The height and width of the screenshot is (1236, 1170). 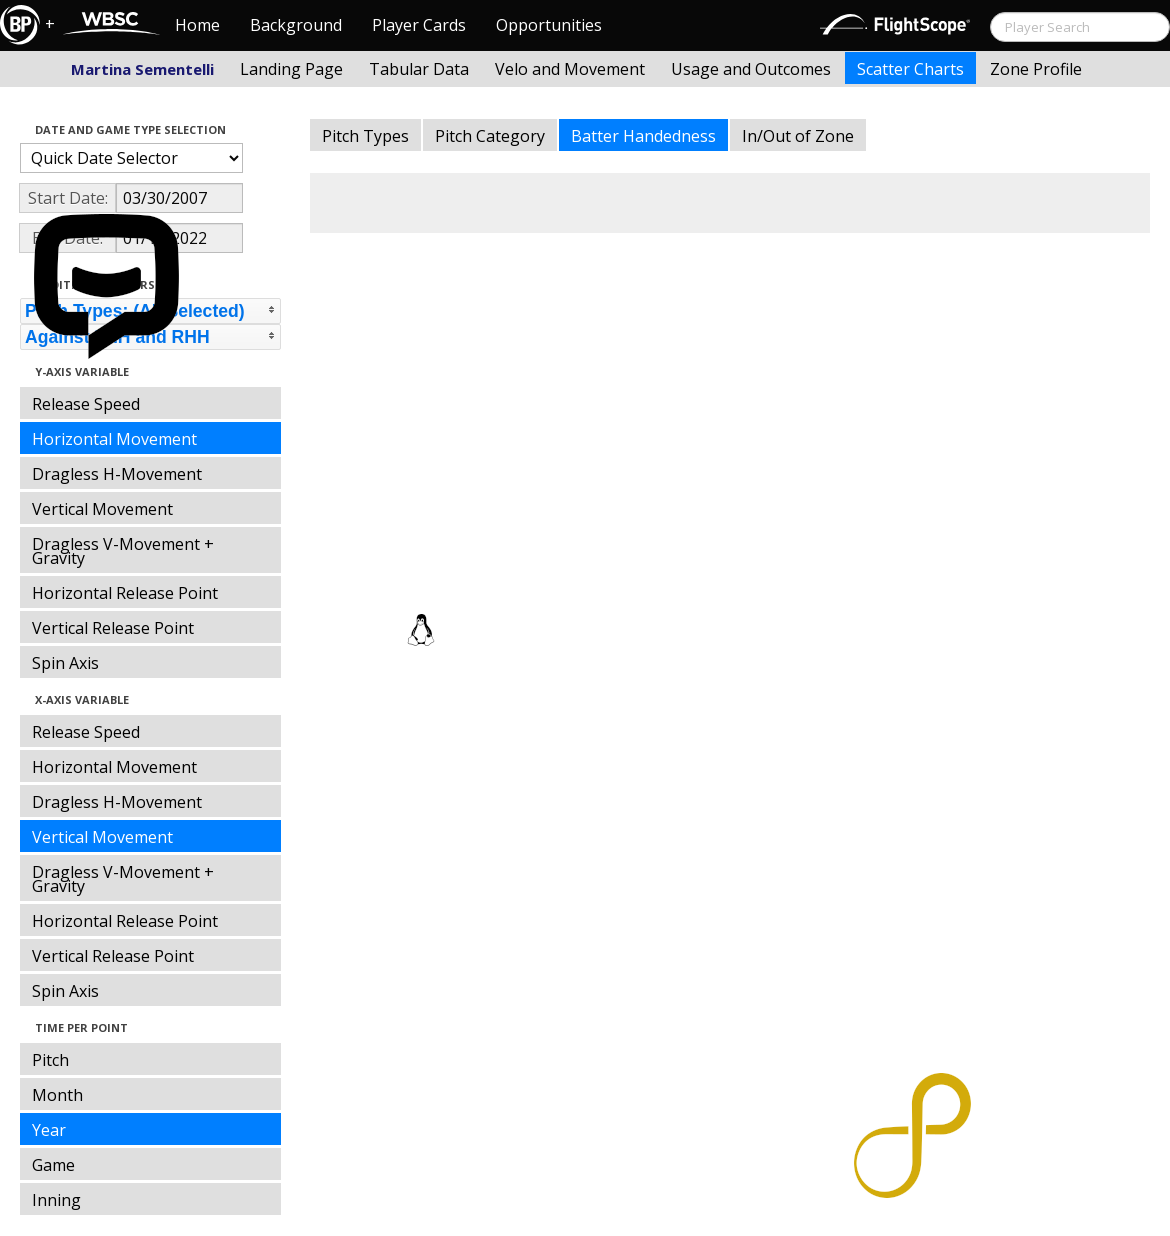 What do you see at coordinates (106, 286) in the screenshot?
I see `open chatbot assistant` at bounding box center [106, 286].